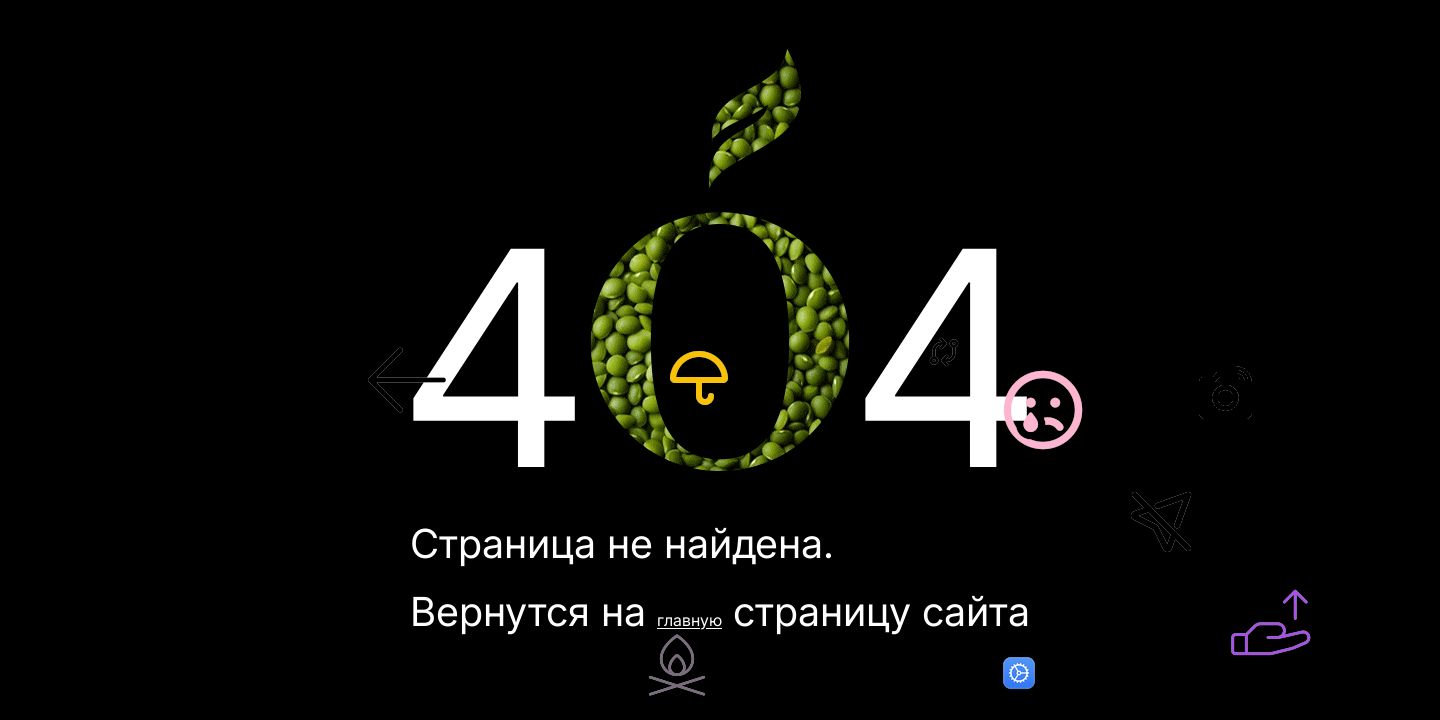  I want to click on access outdoor or camping-related features, so click(677, 665).